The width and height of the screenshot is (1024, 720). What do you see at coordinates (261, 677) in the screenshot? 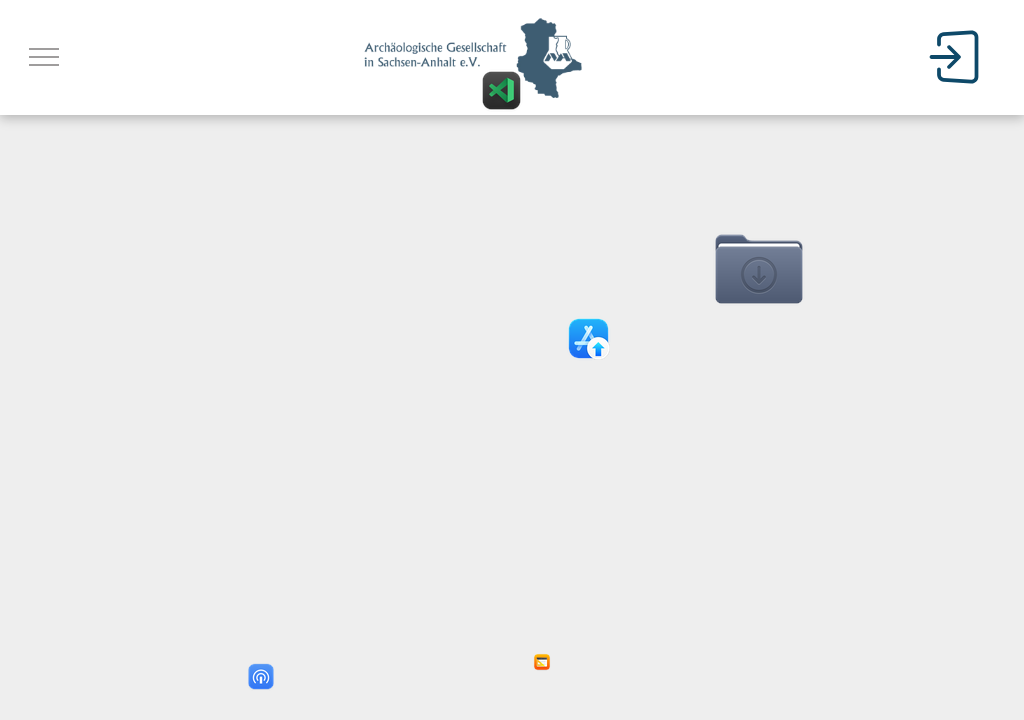
I see `enable personal hotspot sharing` at bounding box center [261, 677].